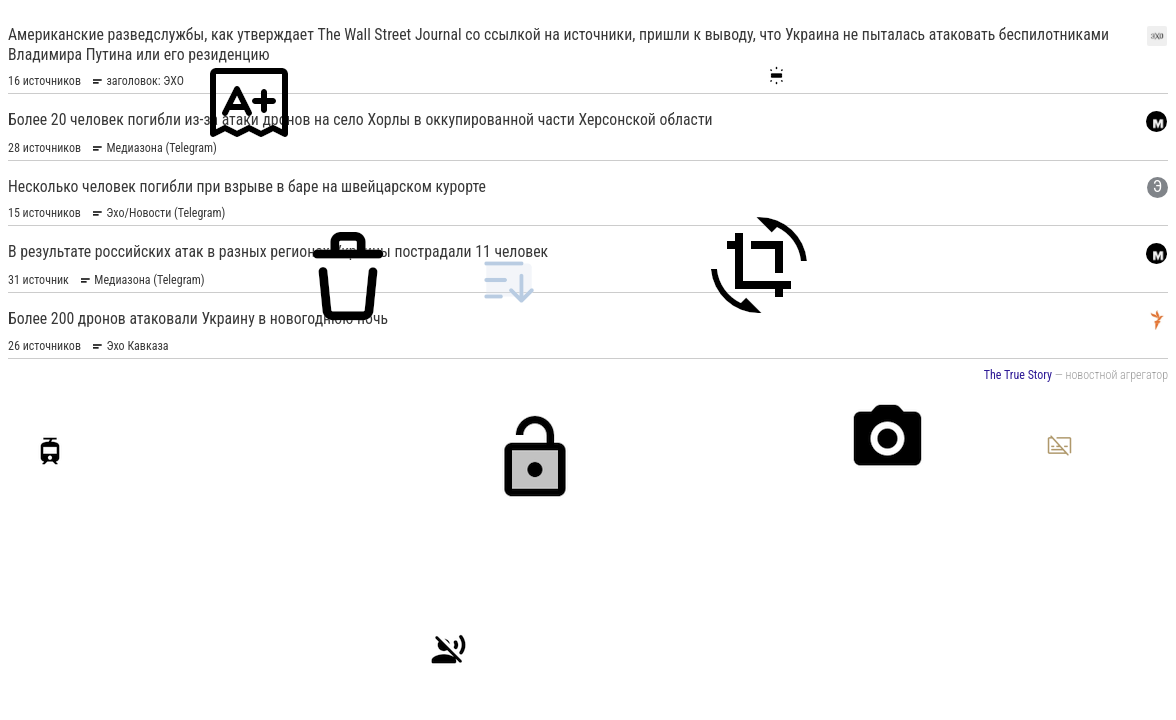 This screenshot has height=720, width=1176. Describe the element at coordinates (776, 75) in the screenshot. I see `adjust screen brightness settings` at that location.